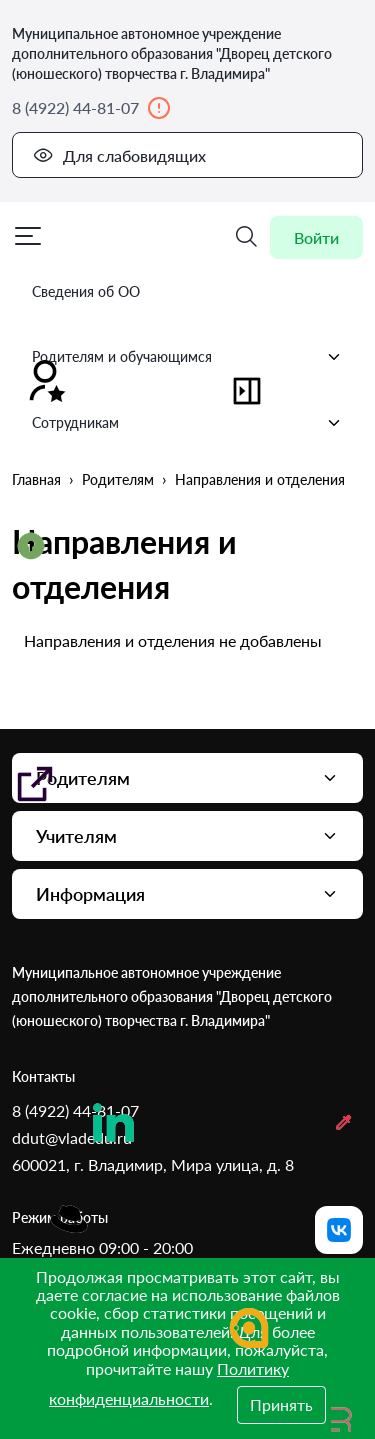 The image size is (375, 1439). What do you see at coordinates (341, 1420) in the screenshot?
I see `remix run framework logo` at bounding box center [341, 1420].